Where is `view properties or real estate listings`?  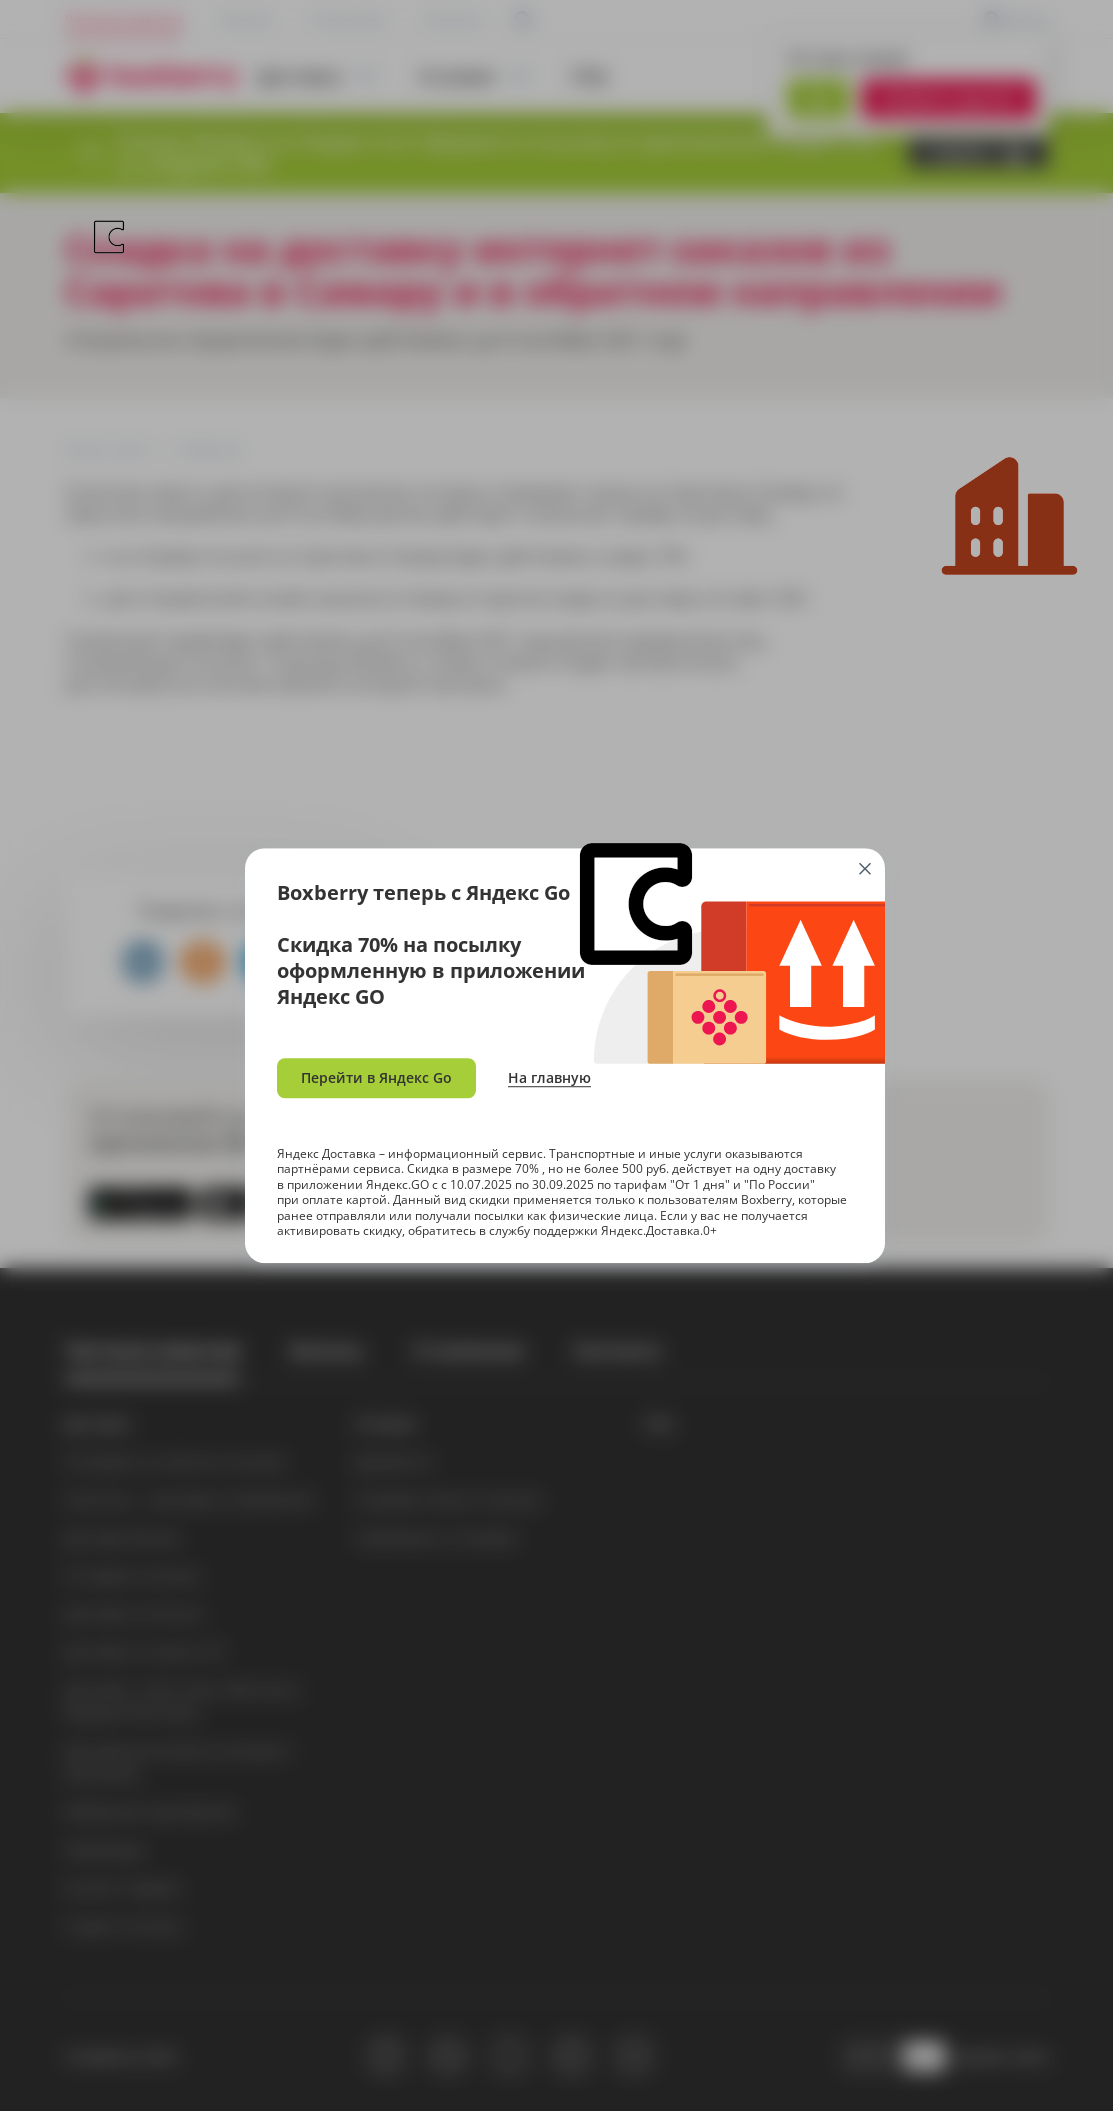 view properties or real estate listings is located at coordinates (1009, 520).